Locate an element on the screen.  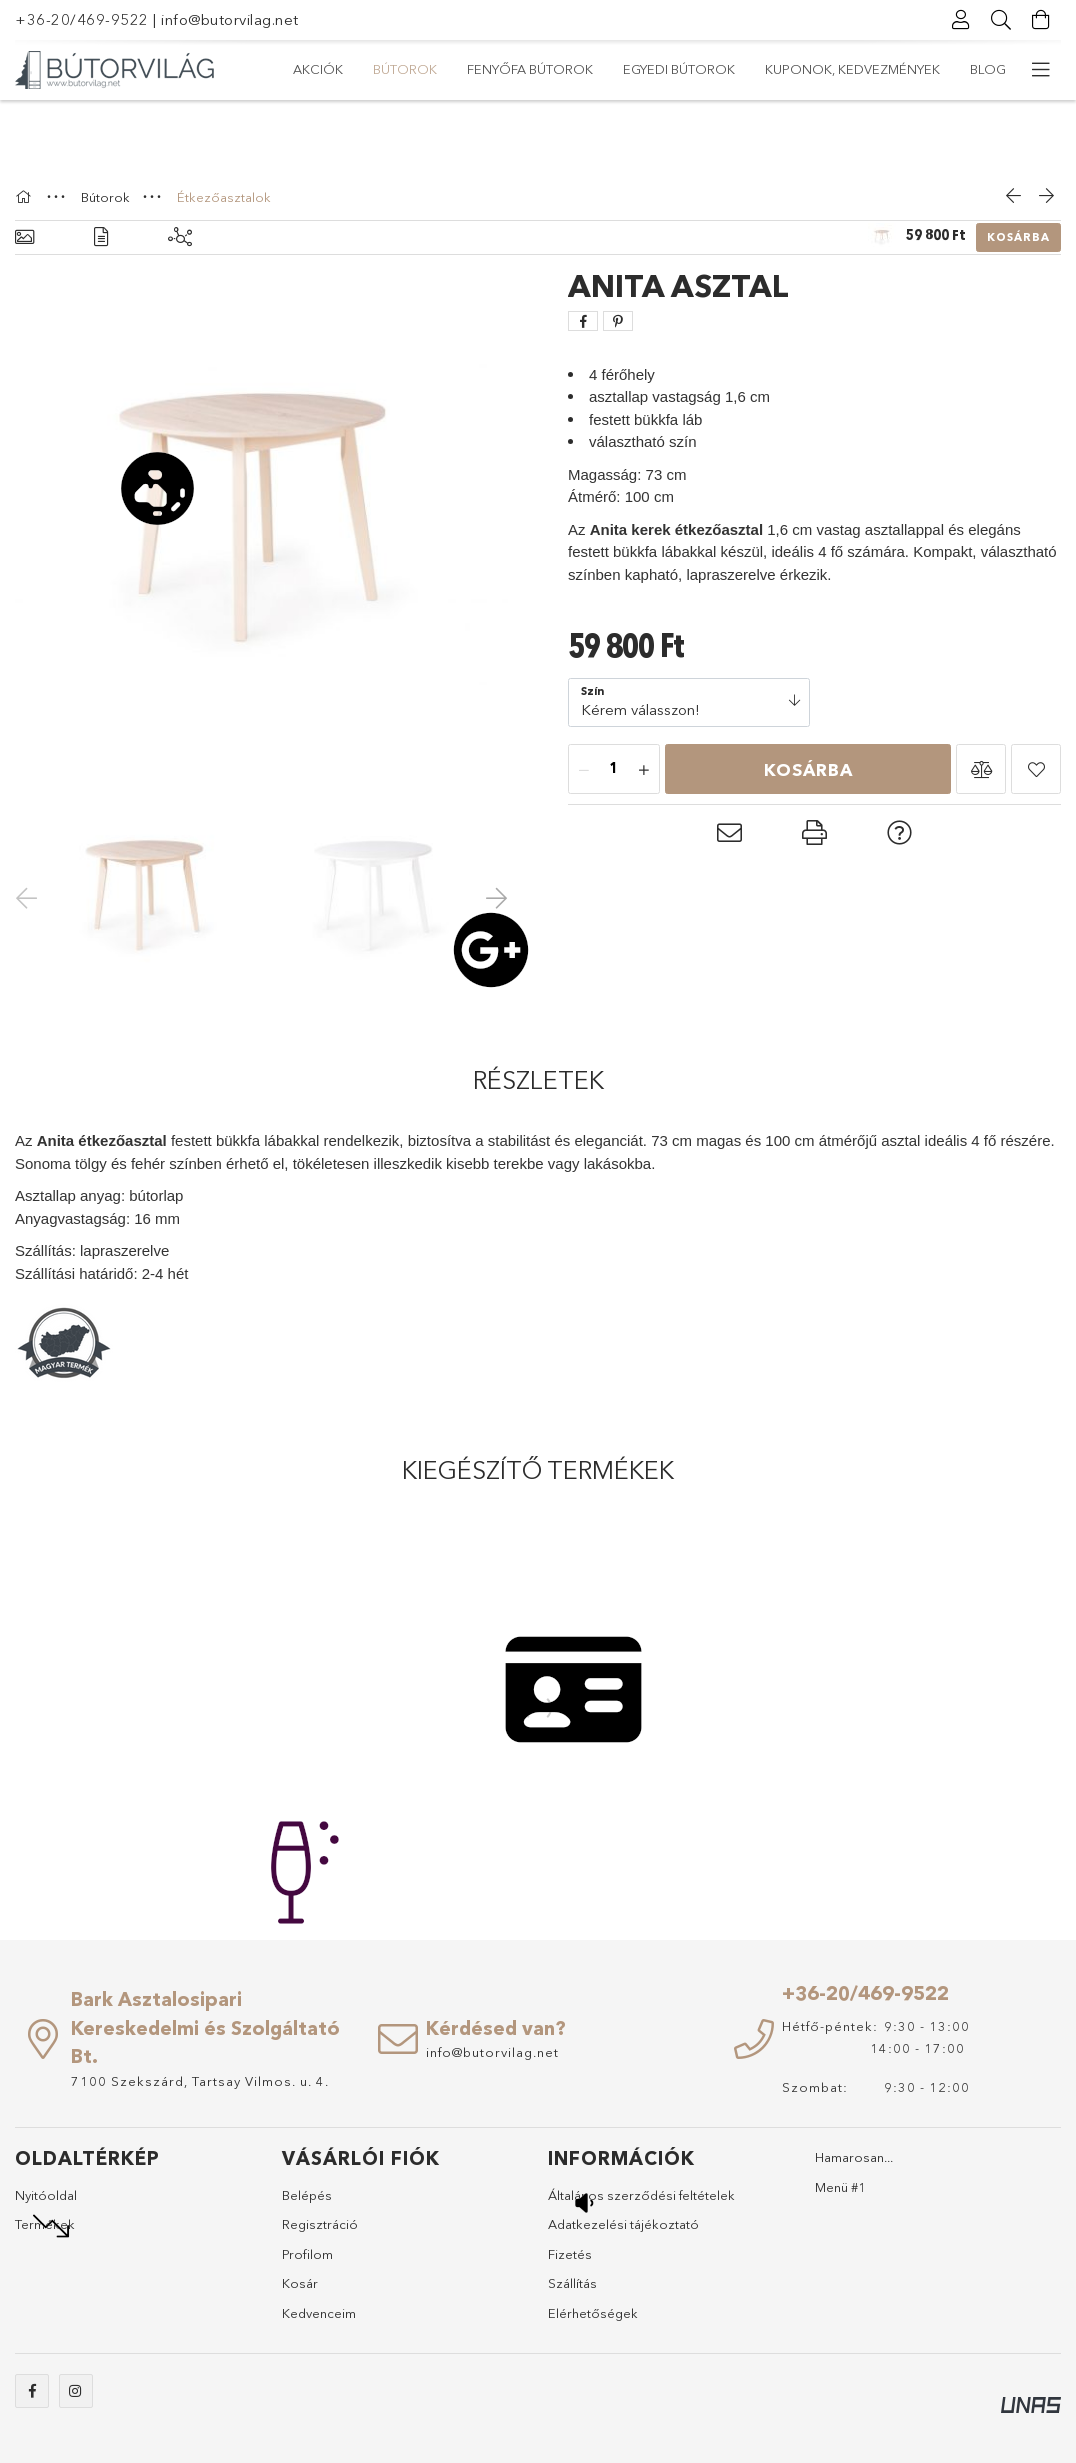
view your driver's license or ID card is located at coordinates (573, 1689).